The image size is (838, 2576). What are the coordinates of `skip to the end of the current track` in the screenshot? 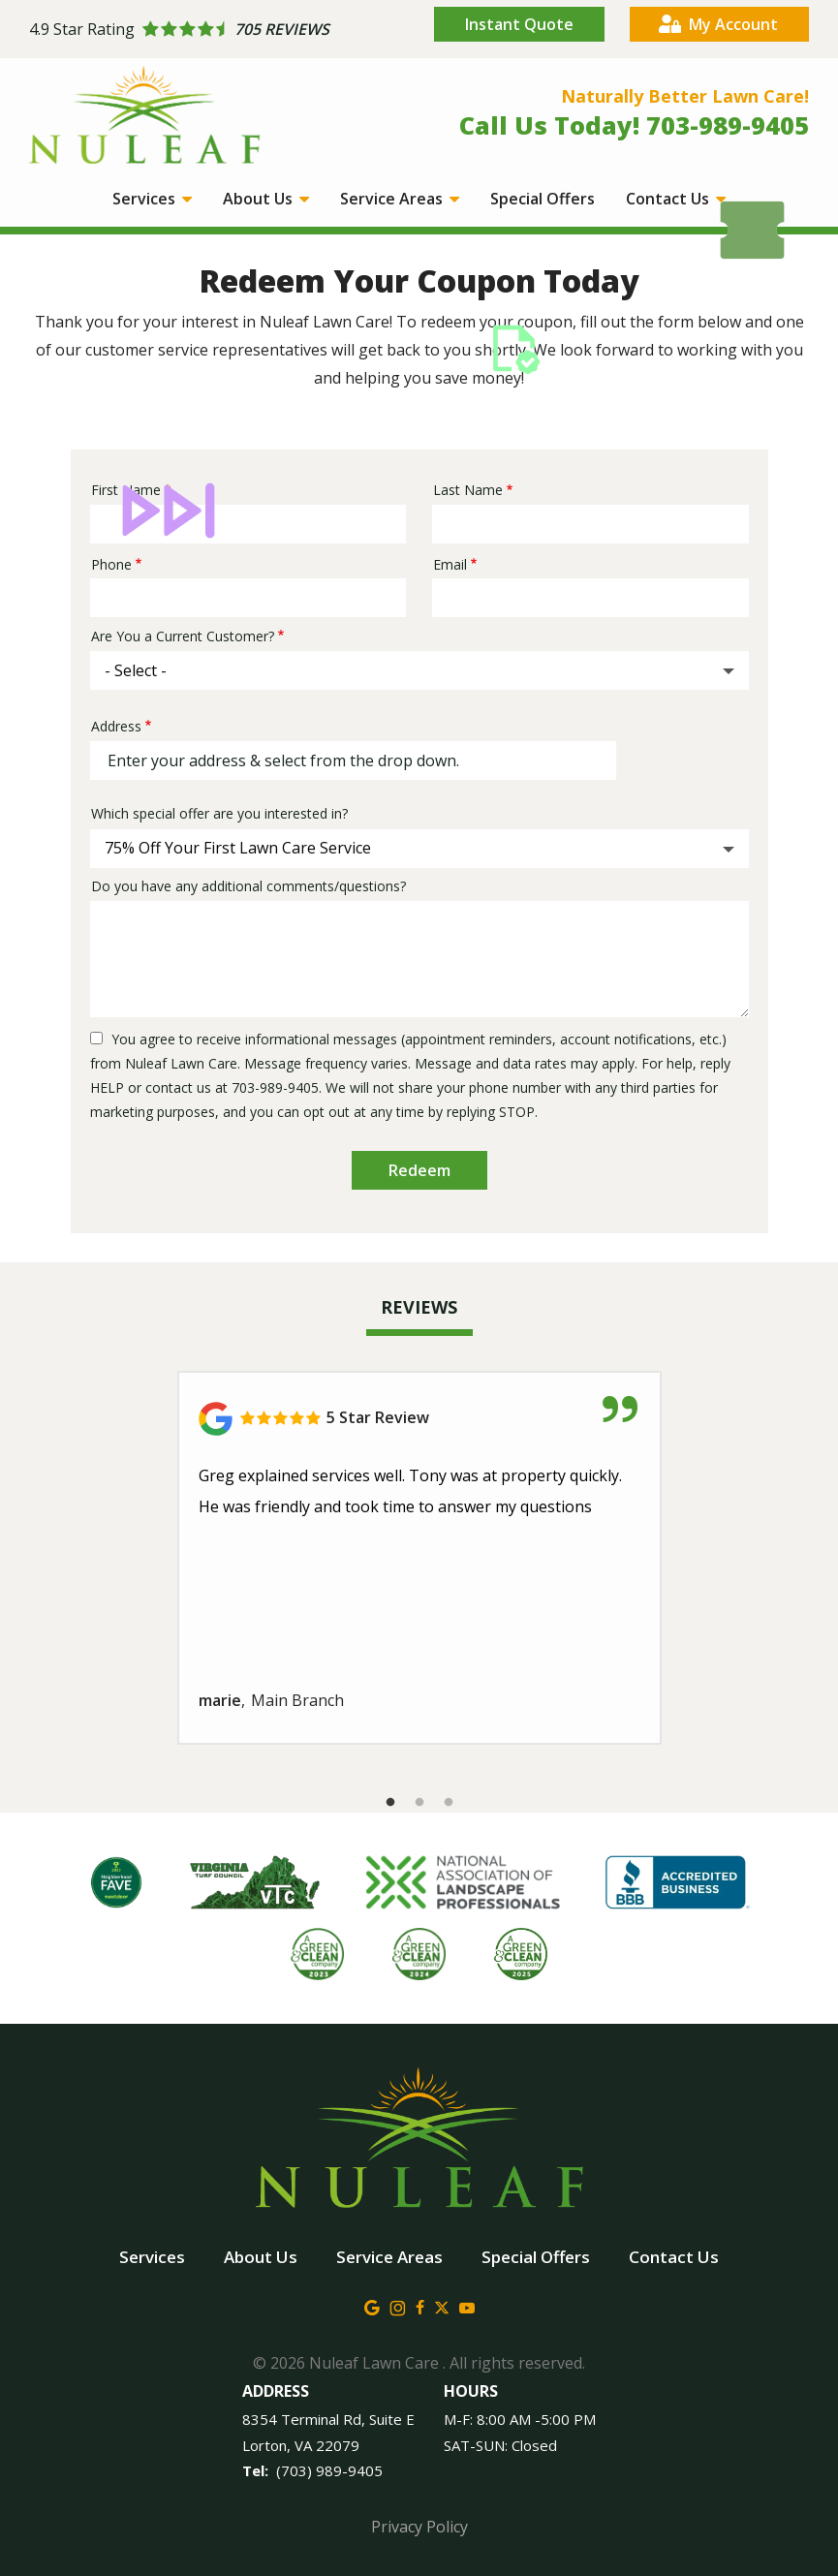 It's located at (169, 511).